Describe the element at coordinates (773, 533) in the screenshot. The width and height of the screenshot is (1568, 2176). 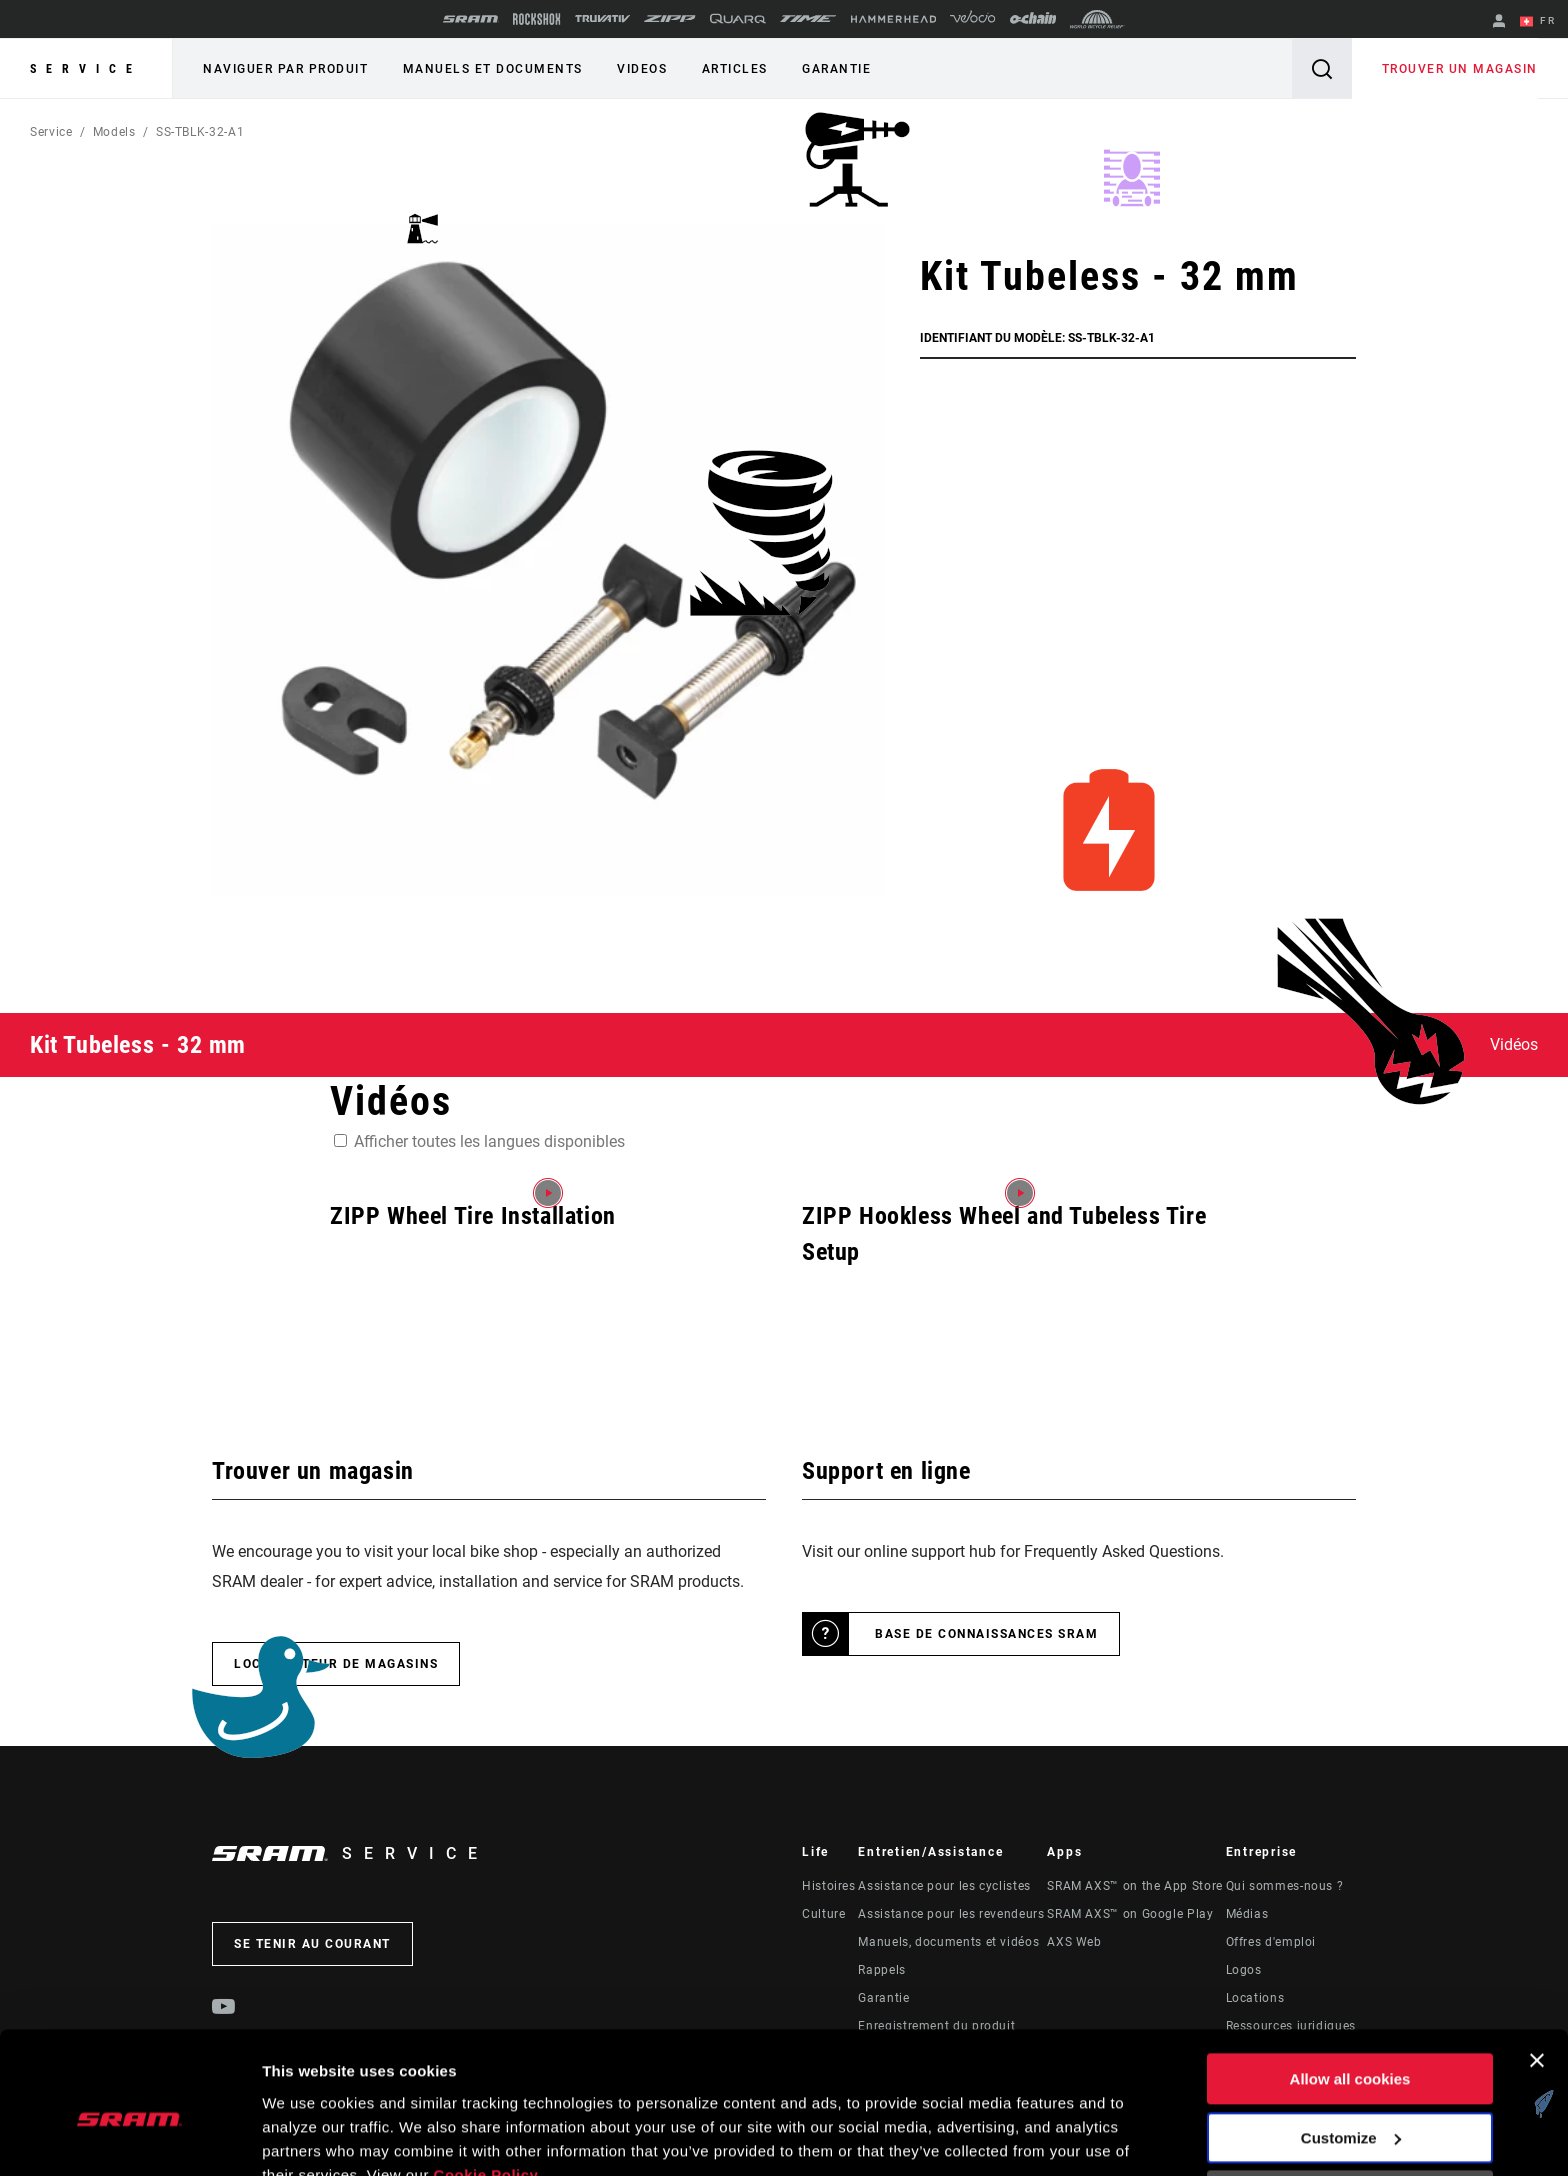
I see `indicates severe weather alert or tornado warning` at that location.